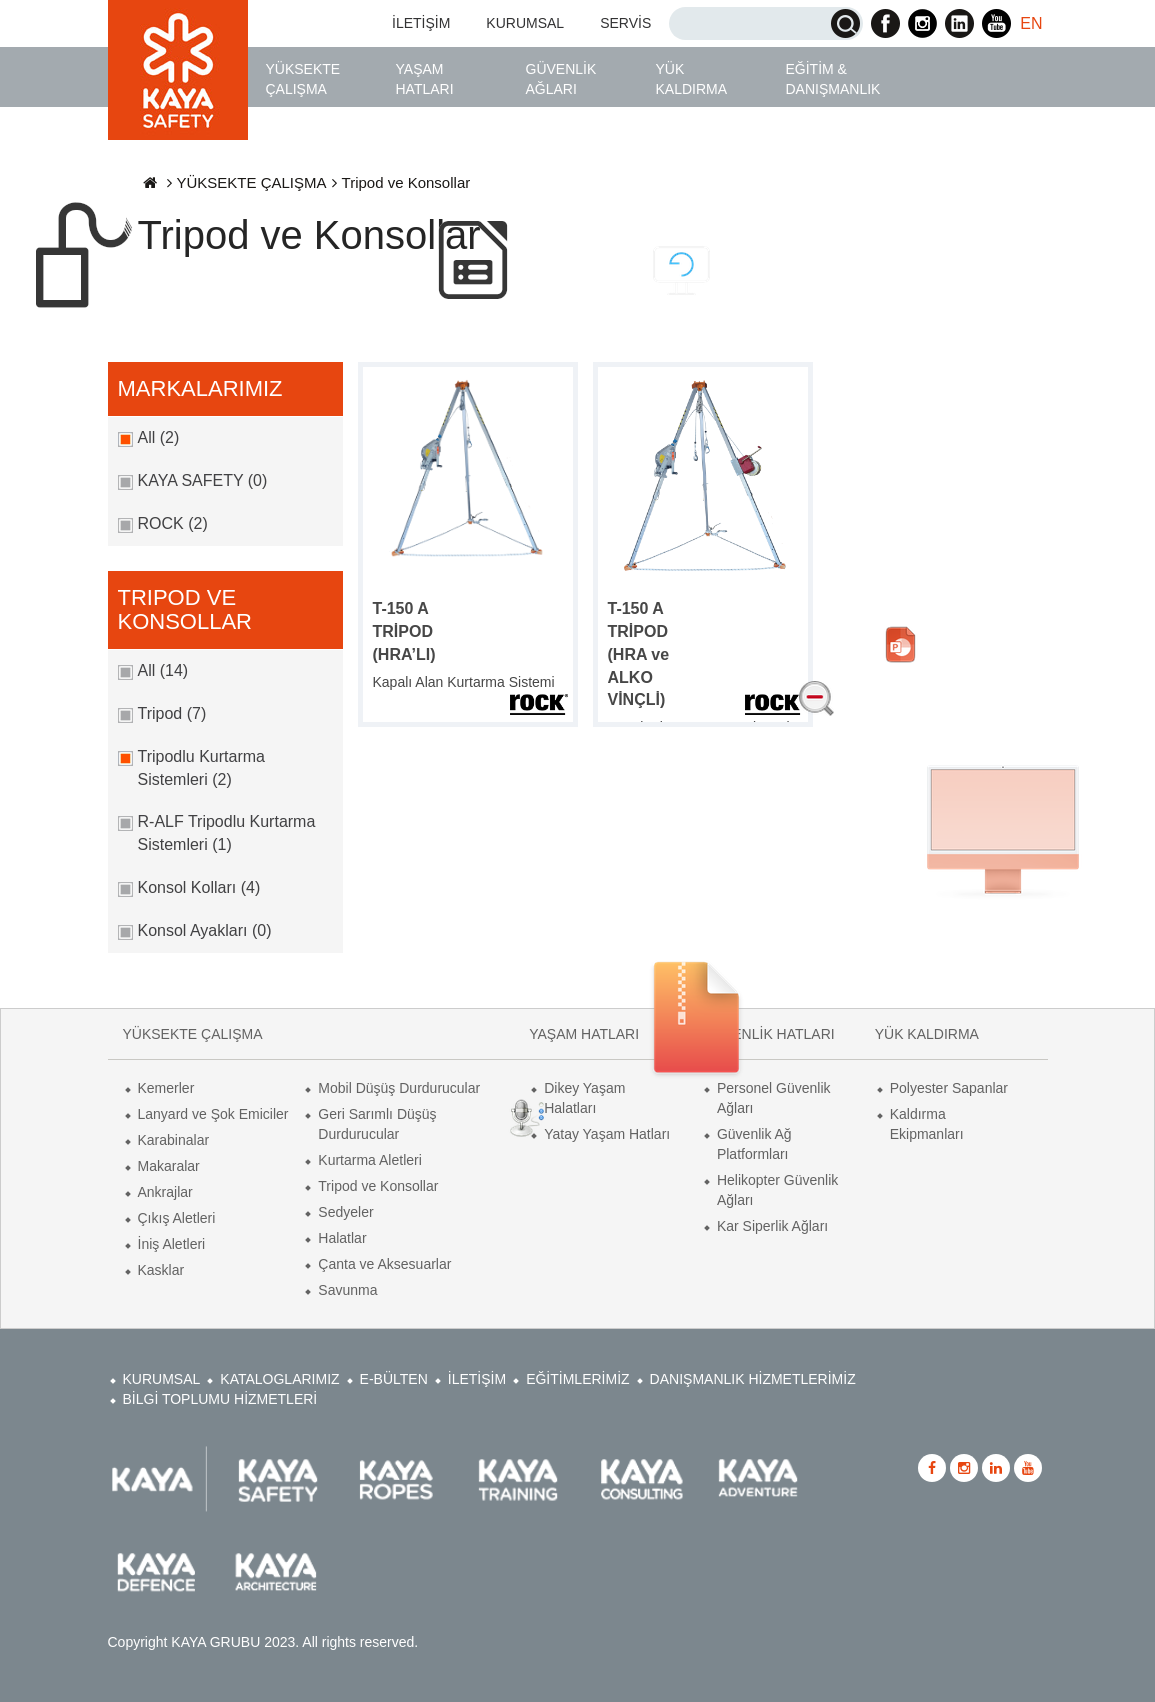 This screenshot has height=1702, width=1155. What do you see at coordinates (1003, 827) in the screenshot?
I see `represents an iMac device in system settings` at bounding box center [1003, 827].